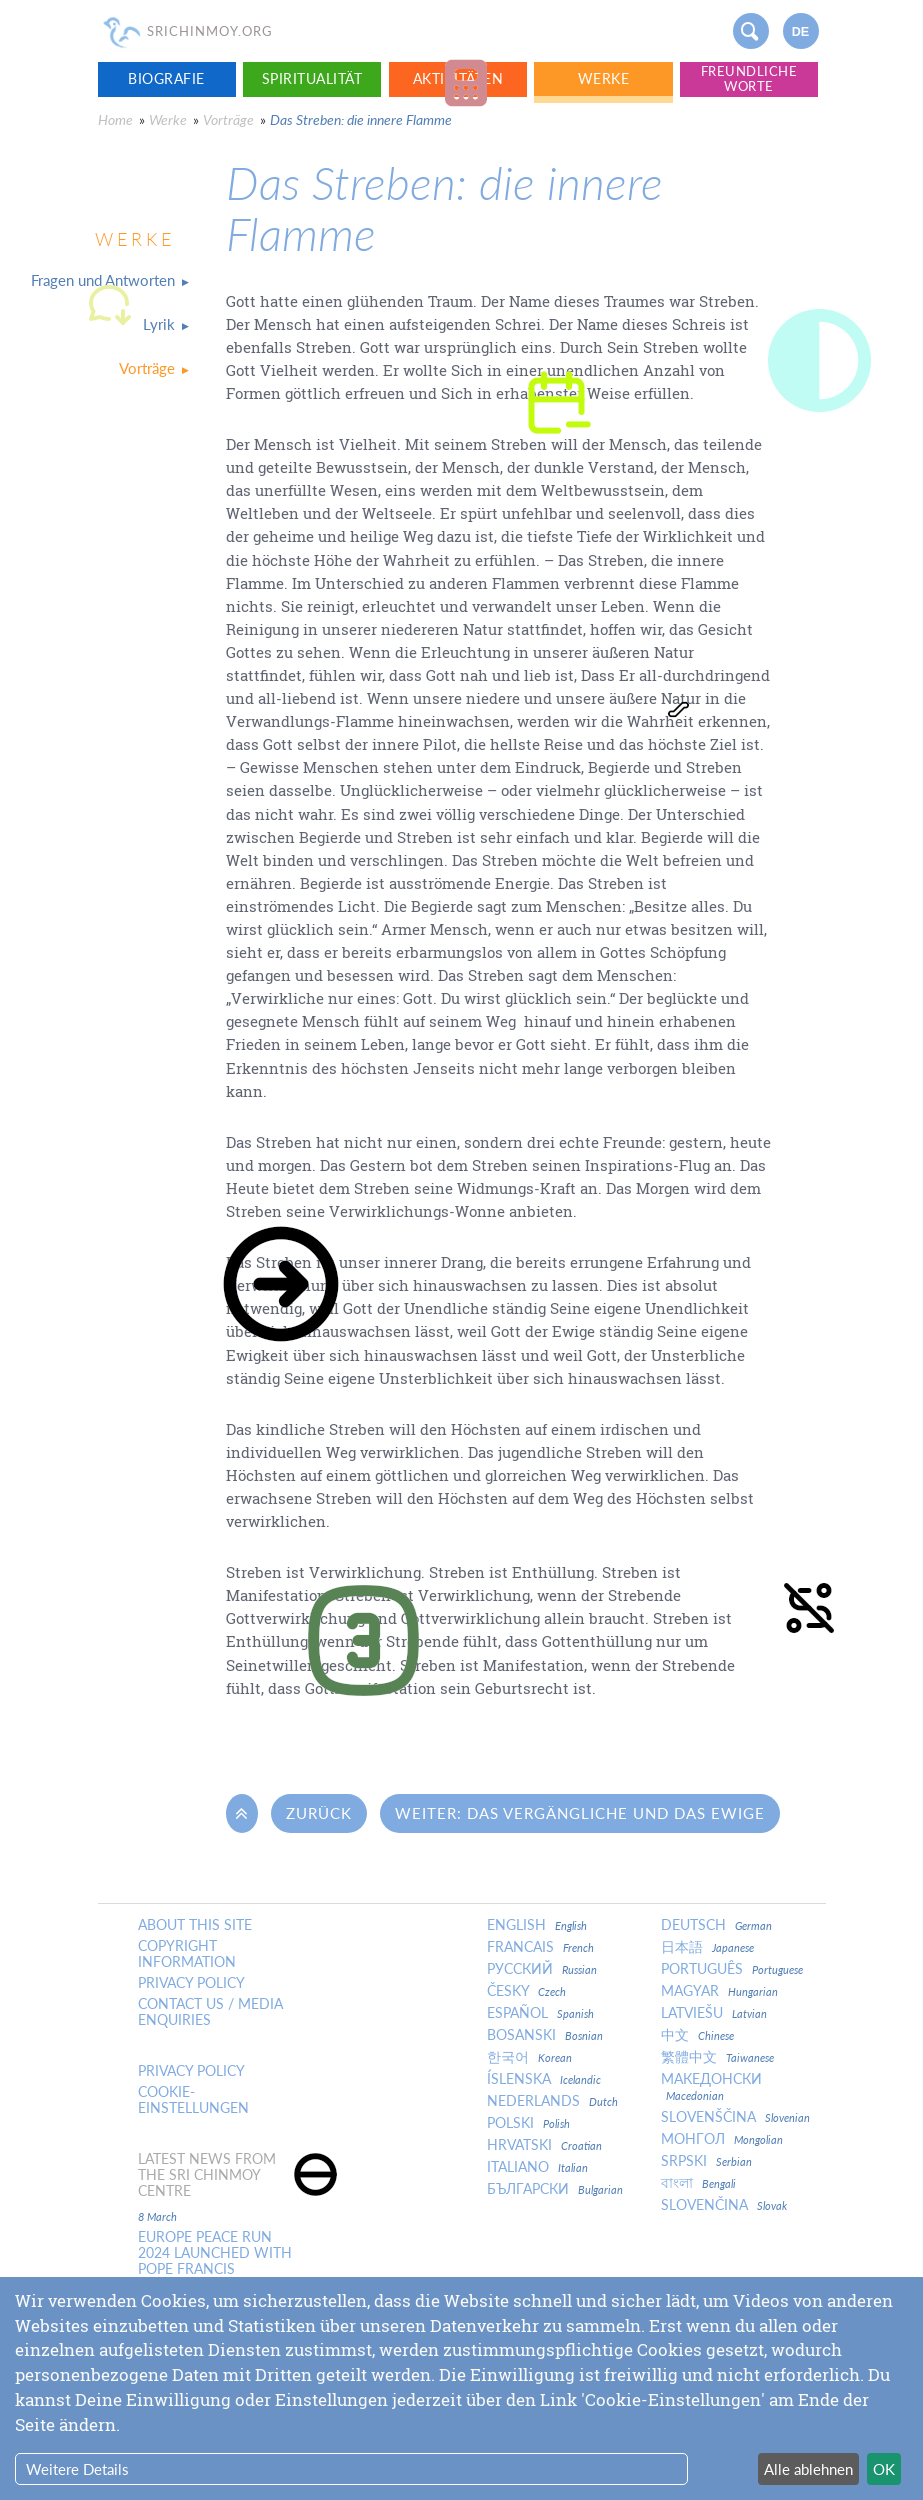  Describe the element at coordinates (466, 83) in the screenshot. I see `open the calculator app` at that location.